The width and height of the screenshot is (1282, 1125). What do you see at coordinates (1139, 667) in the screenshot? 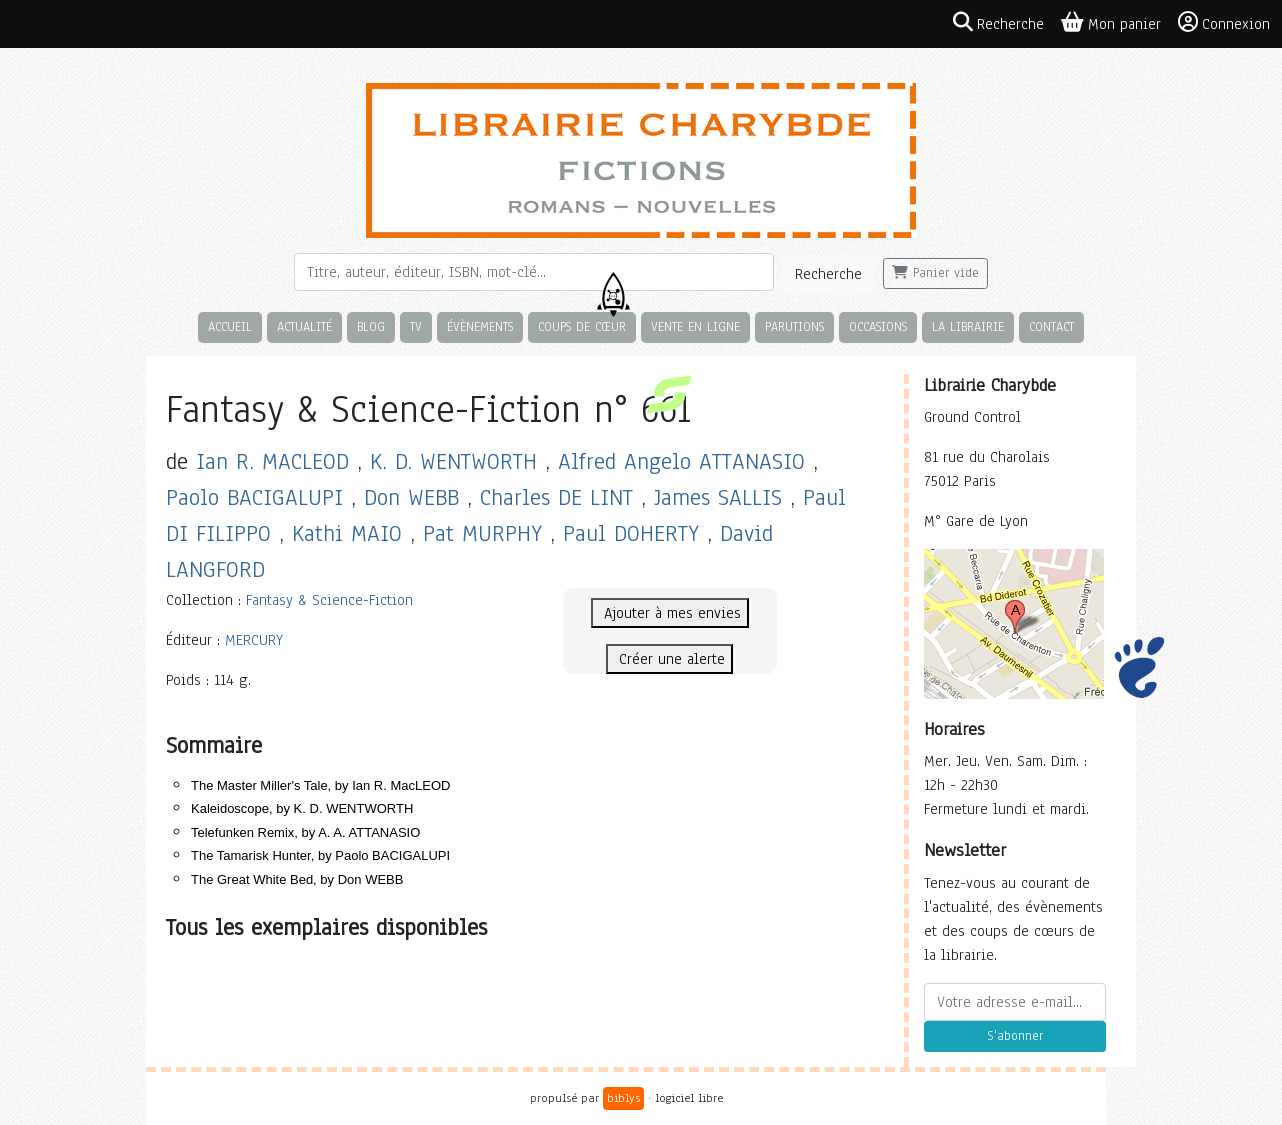
I see `GNOME desktop environment logo` at bounding box center [1139, 667].